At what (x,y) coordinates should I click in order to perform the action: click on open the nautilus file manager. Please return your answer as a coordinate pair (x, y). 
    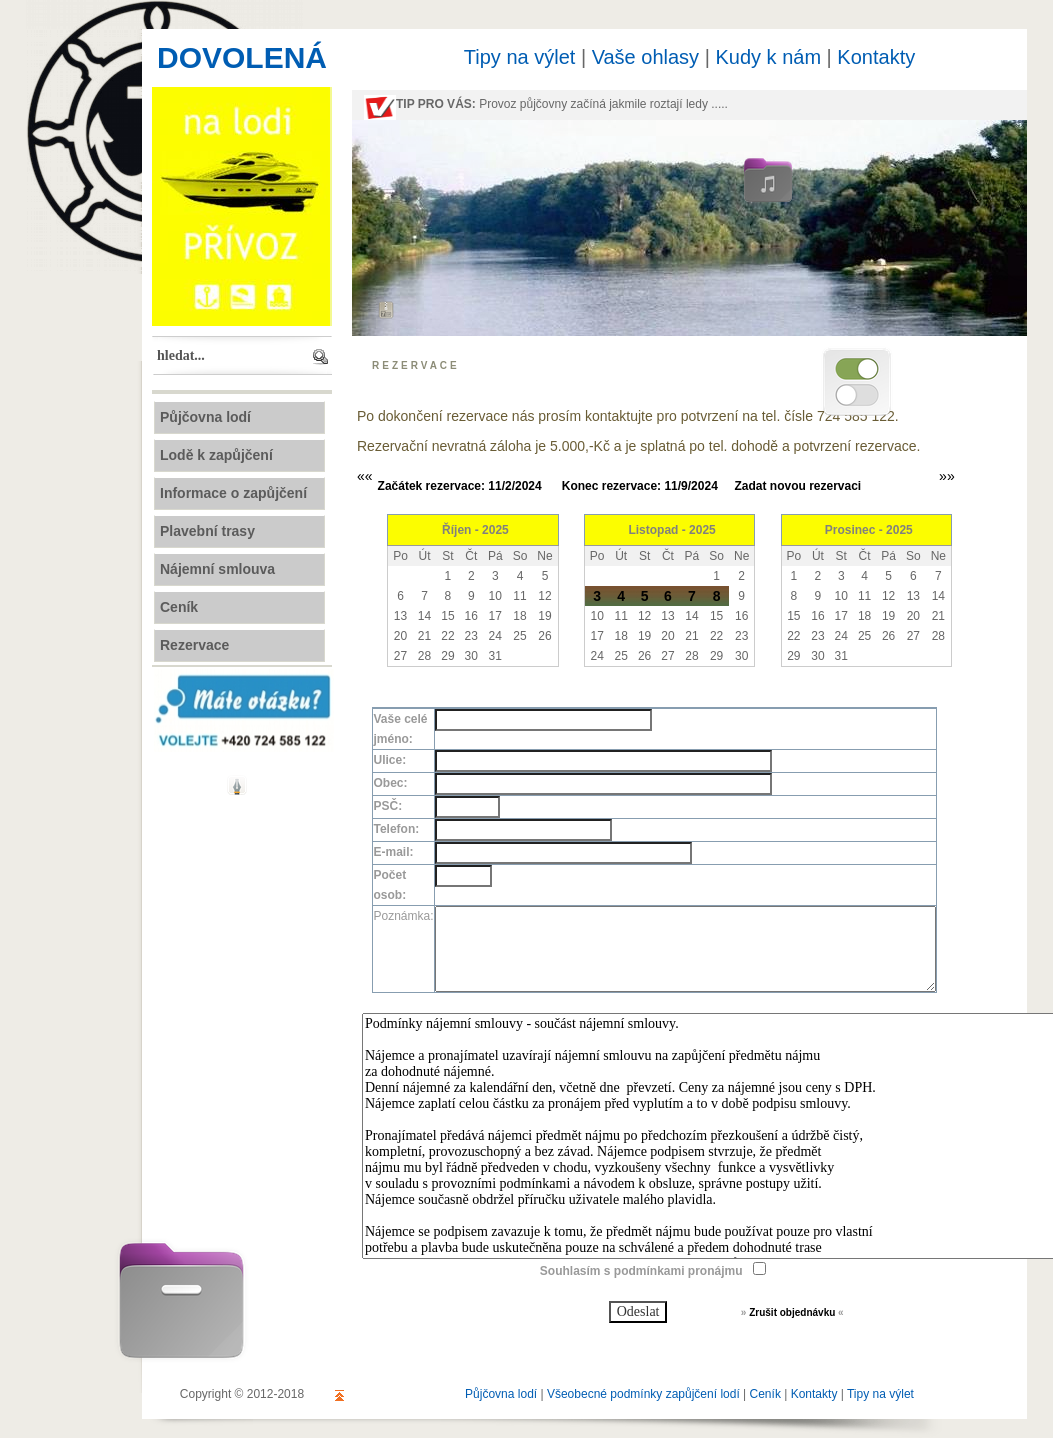
    Looking at the image, I should click on (181, 1300).